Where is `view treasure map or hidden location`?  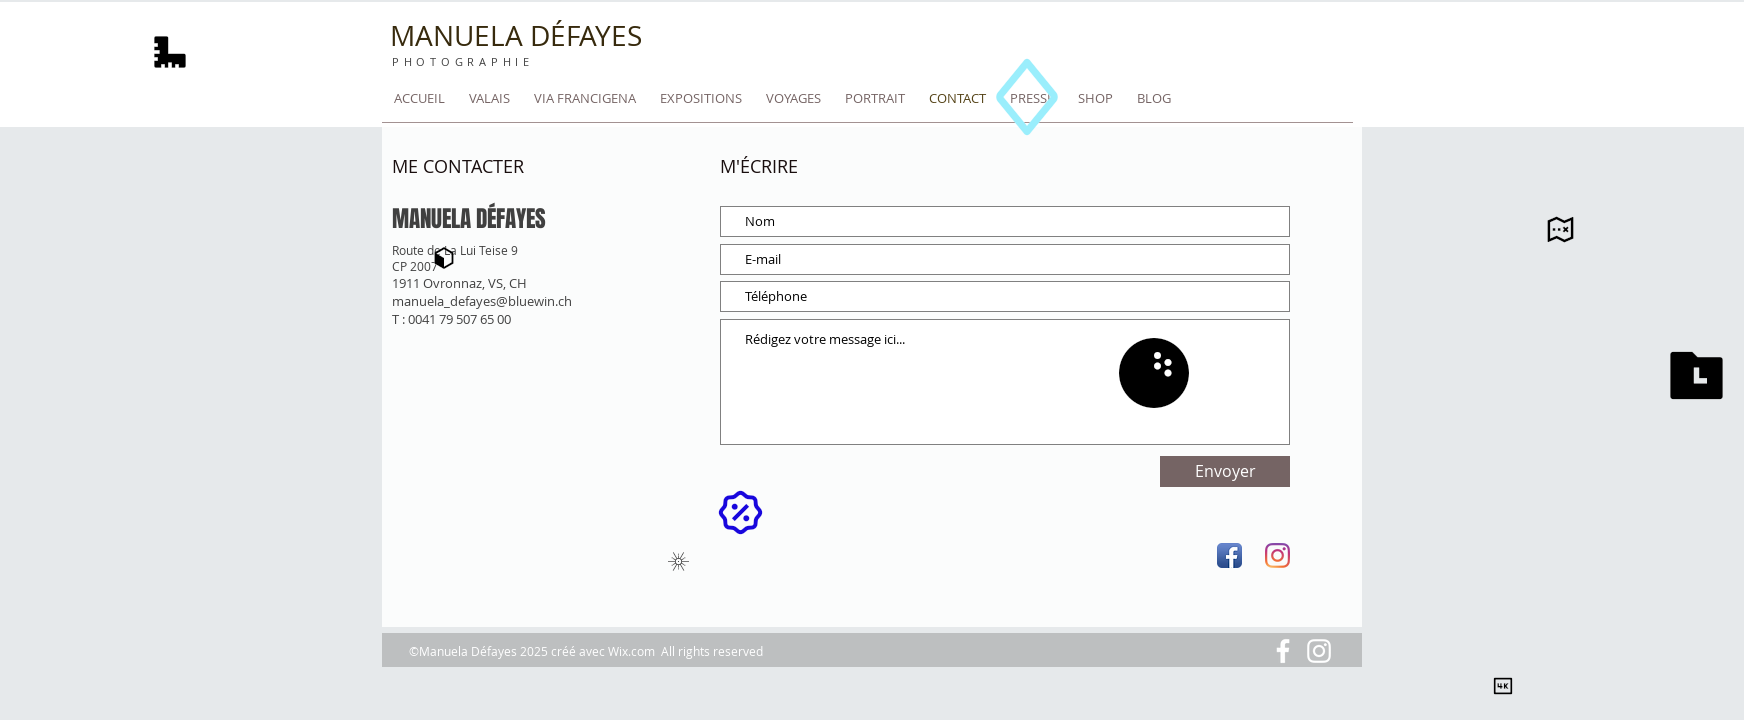
view treasure map or hidden location is located at coordinates (1560, 229).